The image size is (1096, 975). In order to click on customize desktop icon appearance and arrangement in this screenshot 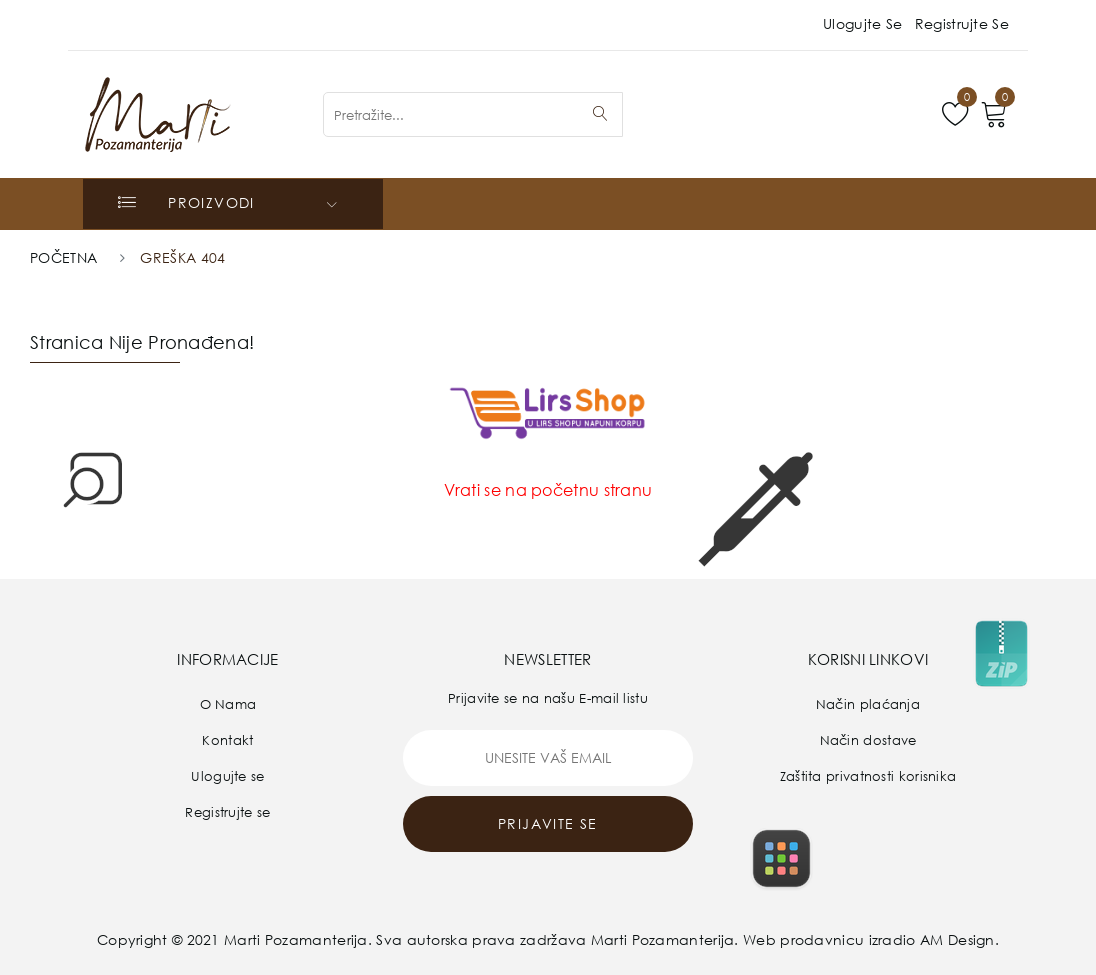, I will do `click(781, 859)`.